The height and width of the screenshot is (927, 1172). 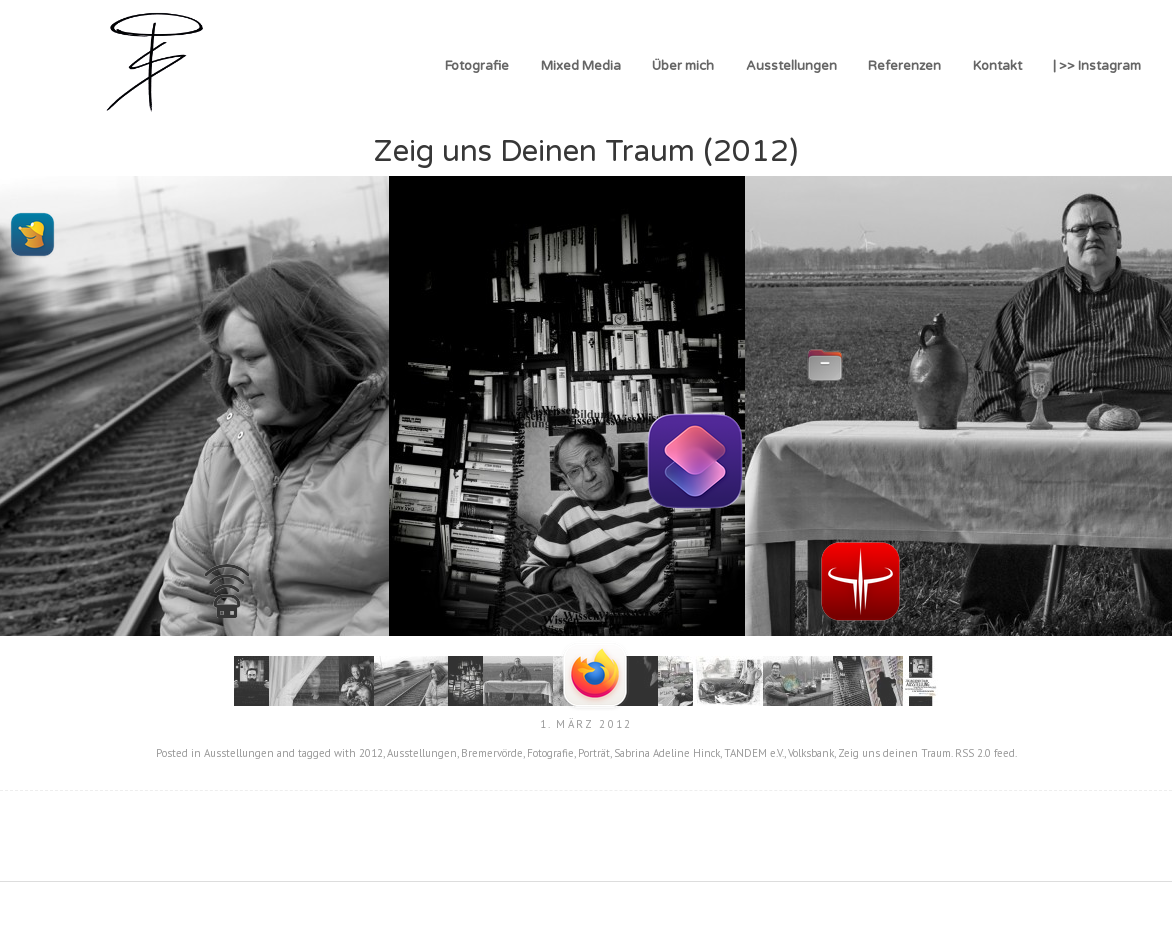 I want to click on open Mullvad VPN app, so click(x=32, y=234).